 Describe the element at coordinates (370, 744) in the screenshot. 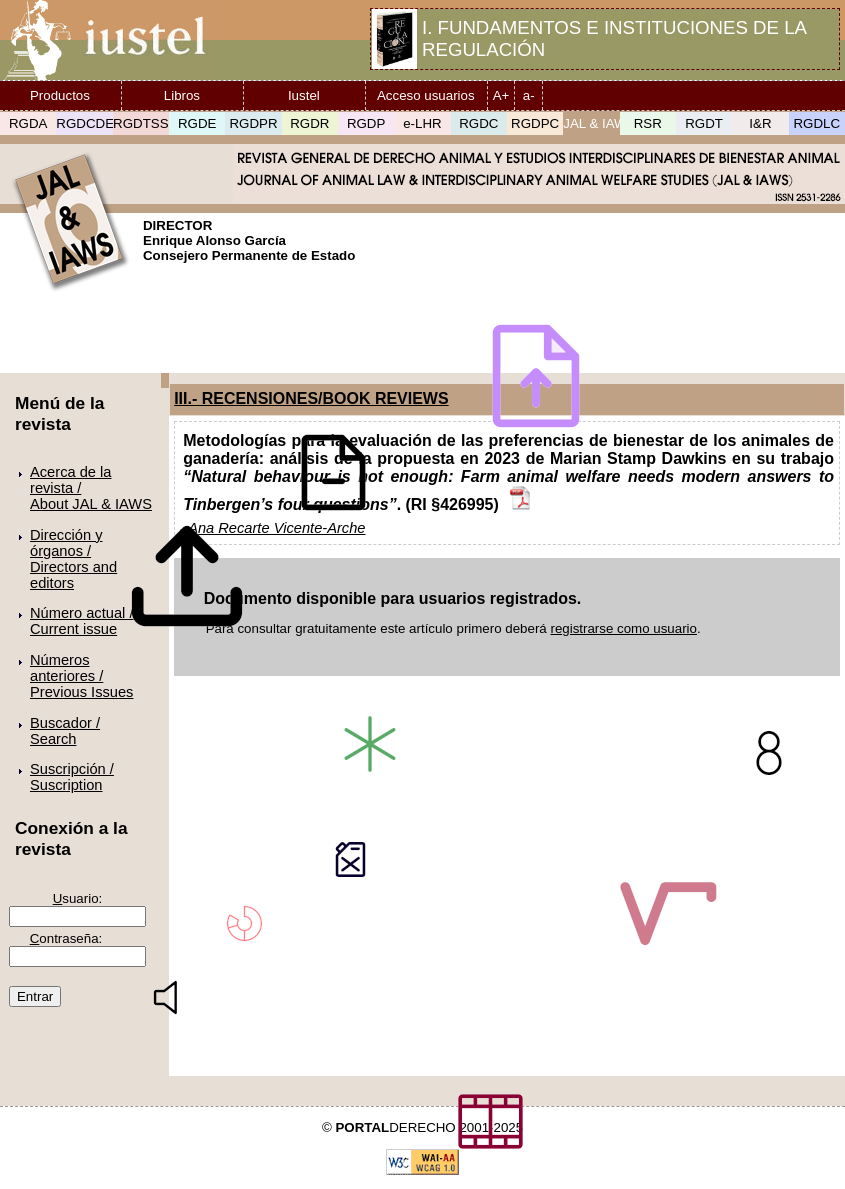

I see `indicates a required field in a form` at that location.